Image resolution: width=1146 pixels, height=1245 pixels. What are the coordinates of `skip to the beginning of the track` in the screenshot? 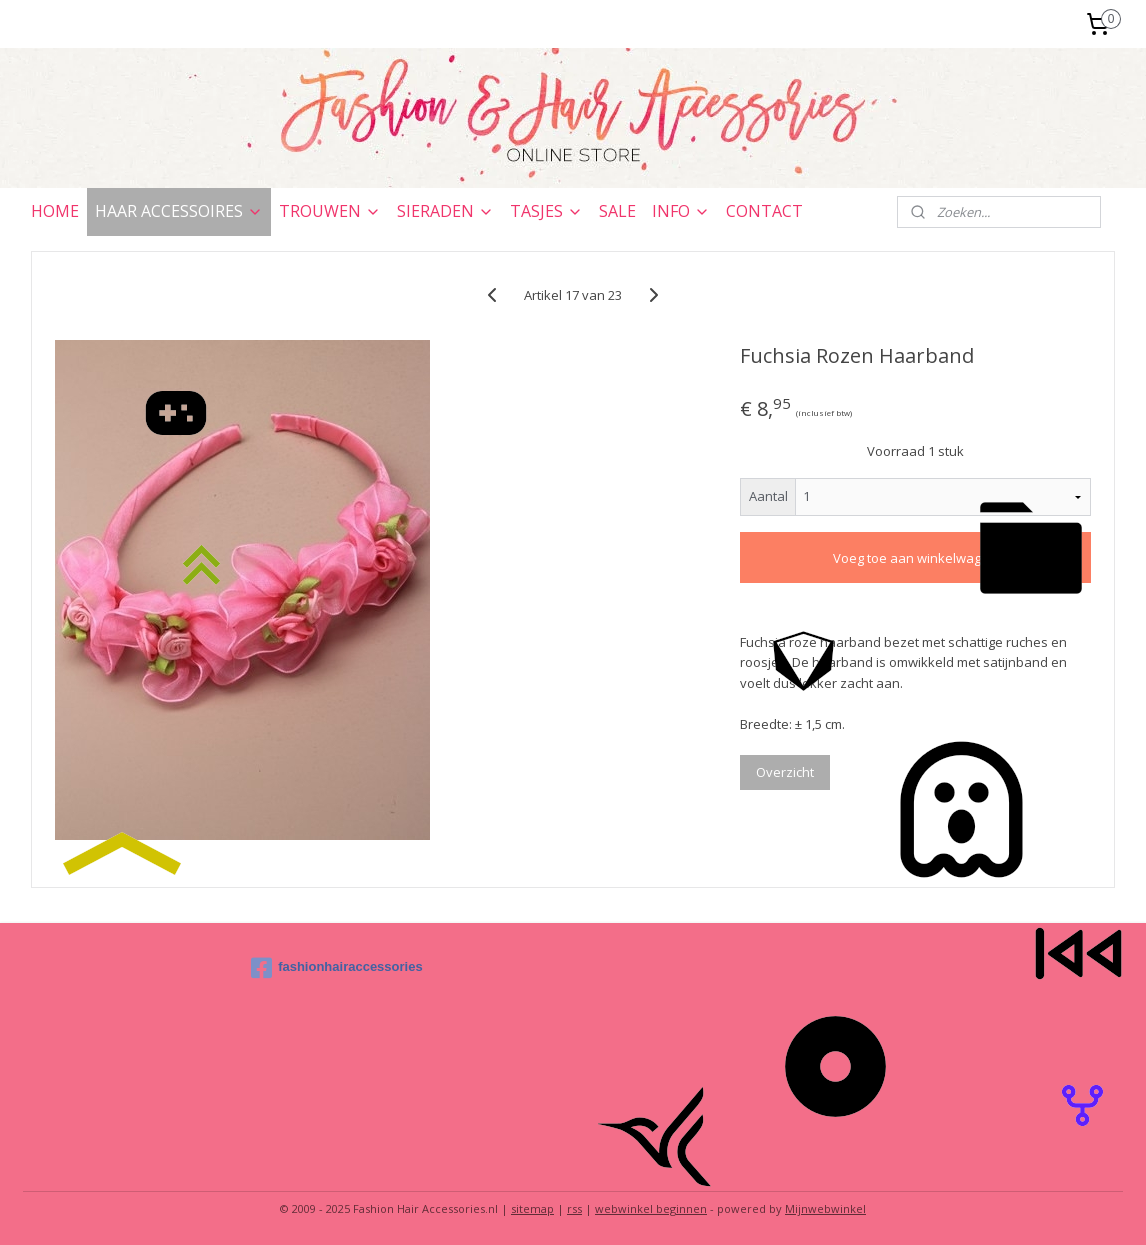 It's located at (1078, 953).